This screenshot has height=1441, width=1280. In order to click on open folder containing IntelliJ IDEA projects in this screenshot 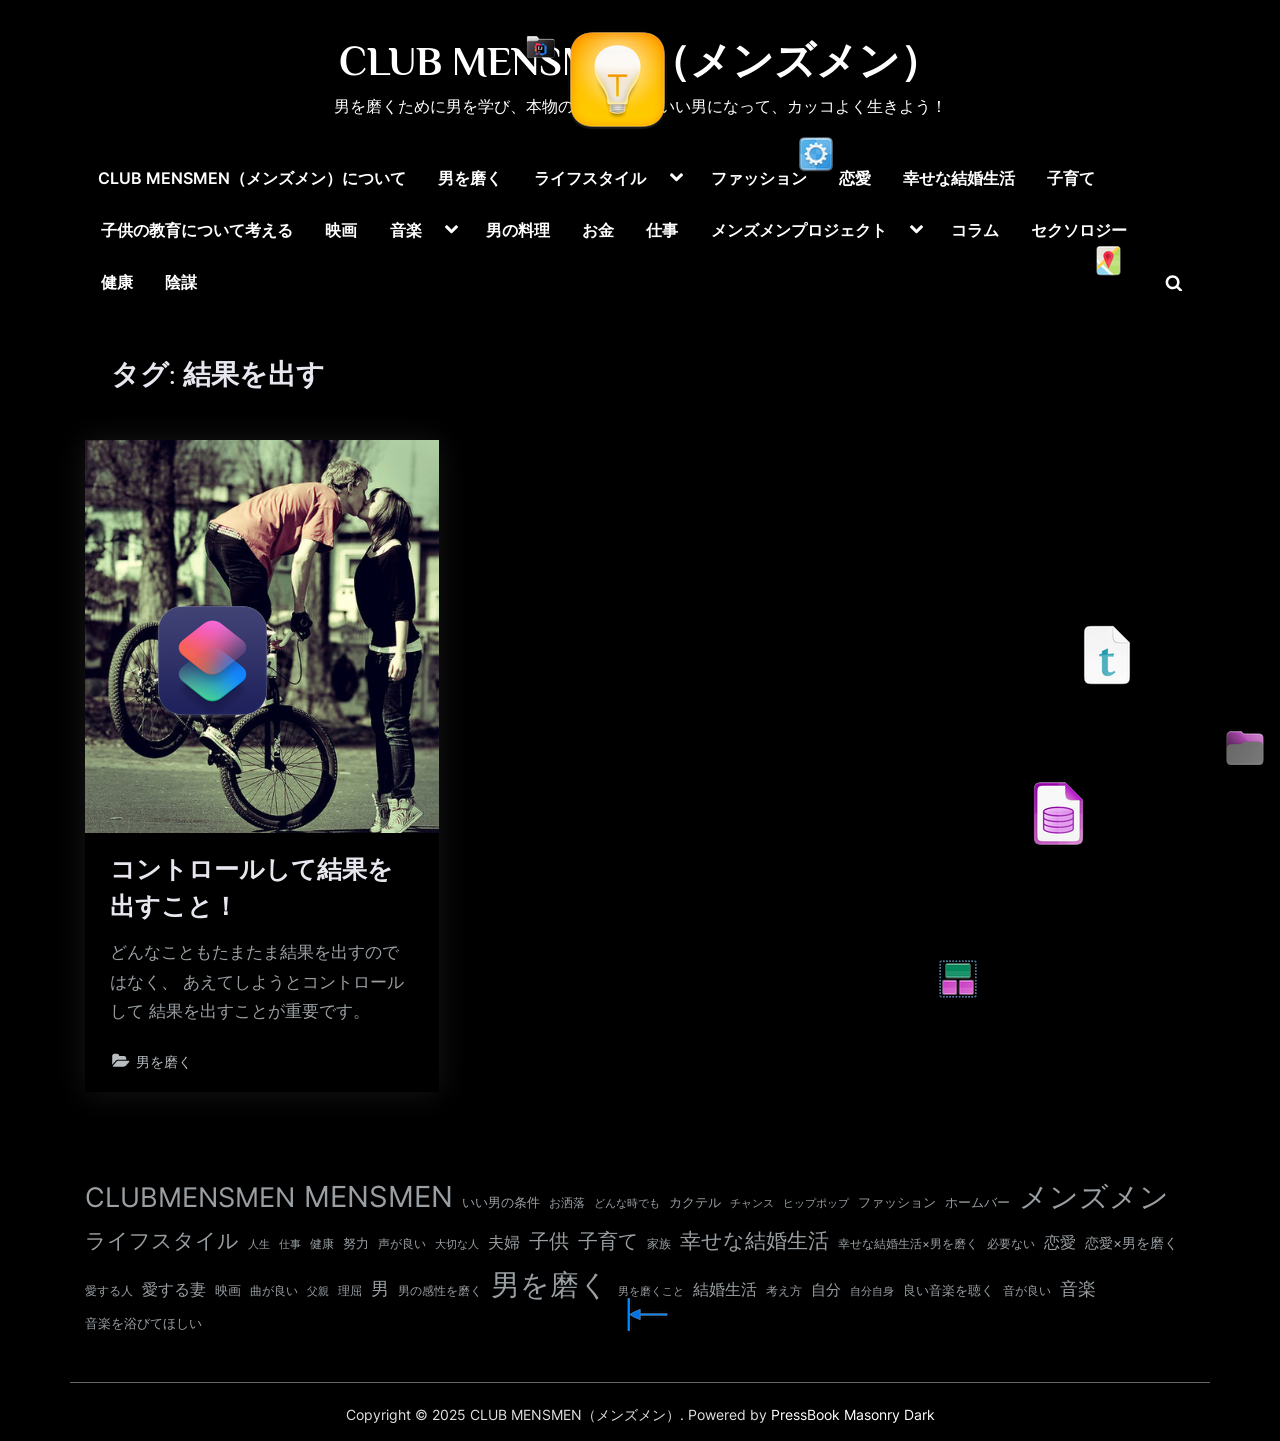, I will do `click(540, 47)`.